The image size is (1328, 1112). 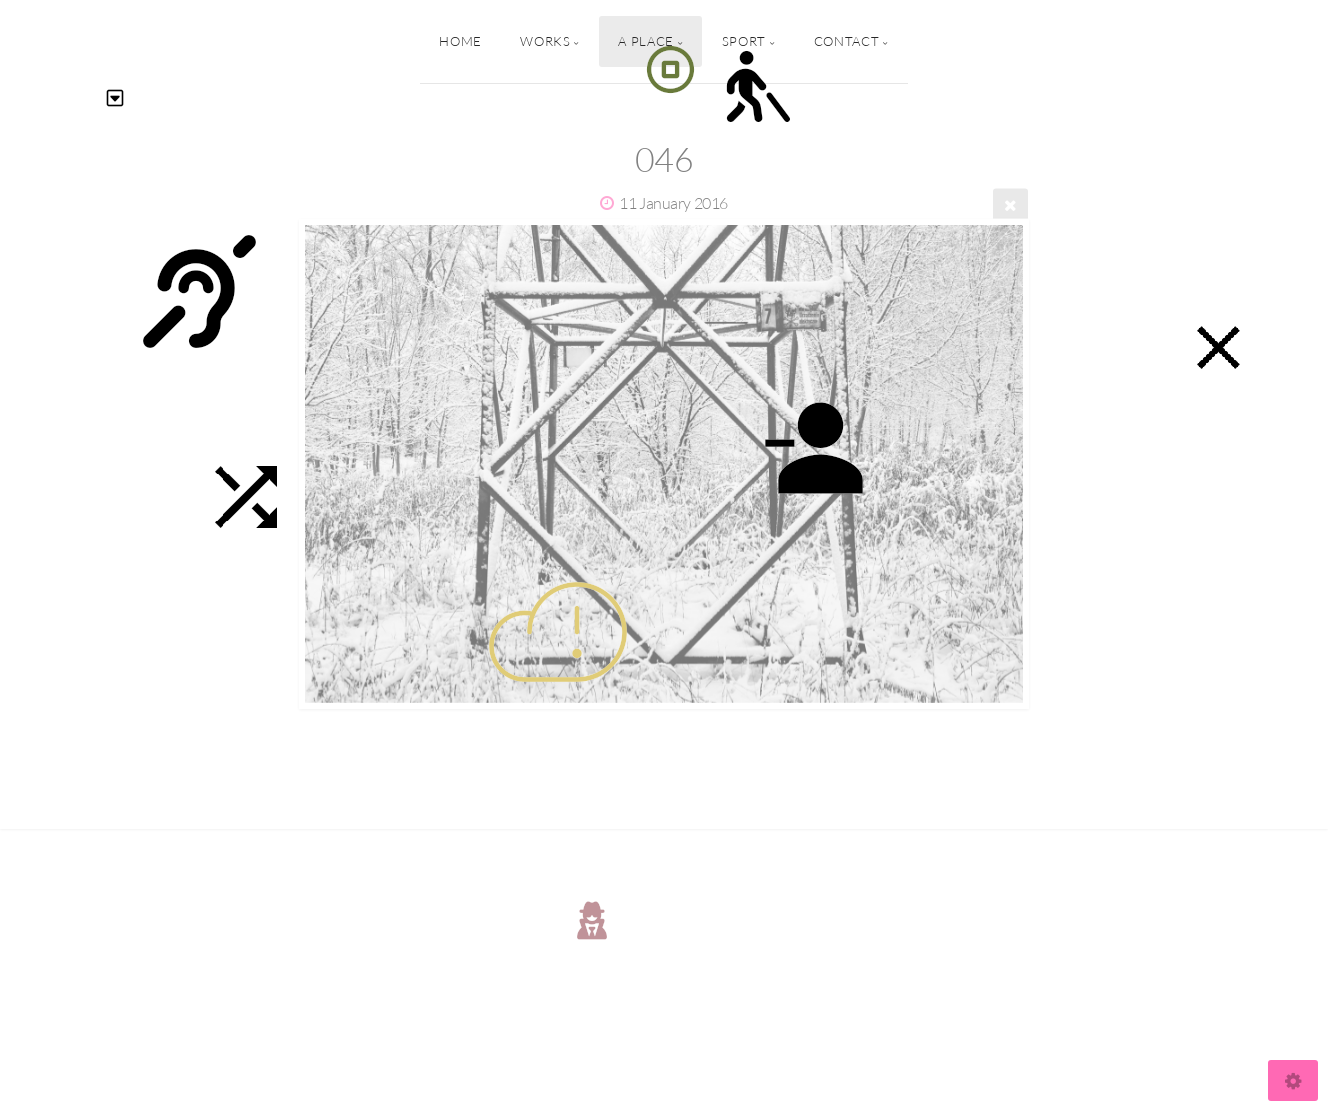 I want to click on indicates accessibility features are available, so click(x=754, y=86).